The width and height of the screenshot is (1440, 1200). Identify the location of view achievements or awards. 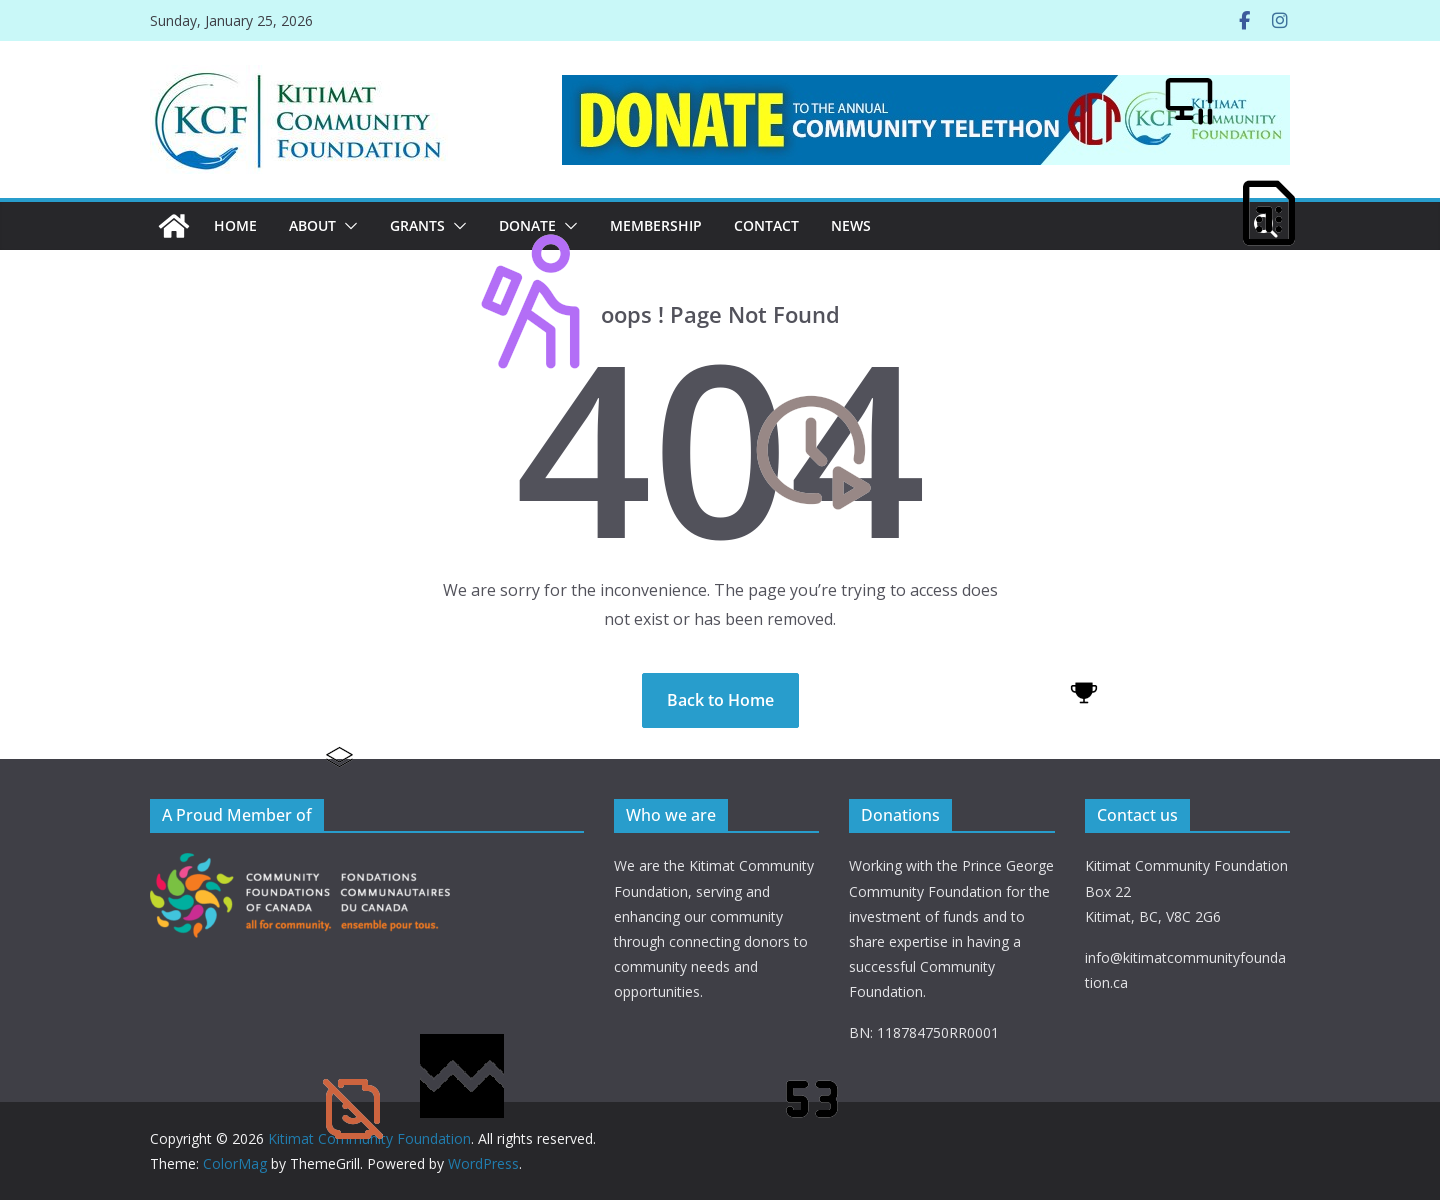
(1084, 692).